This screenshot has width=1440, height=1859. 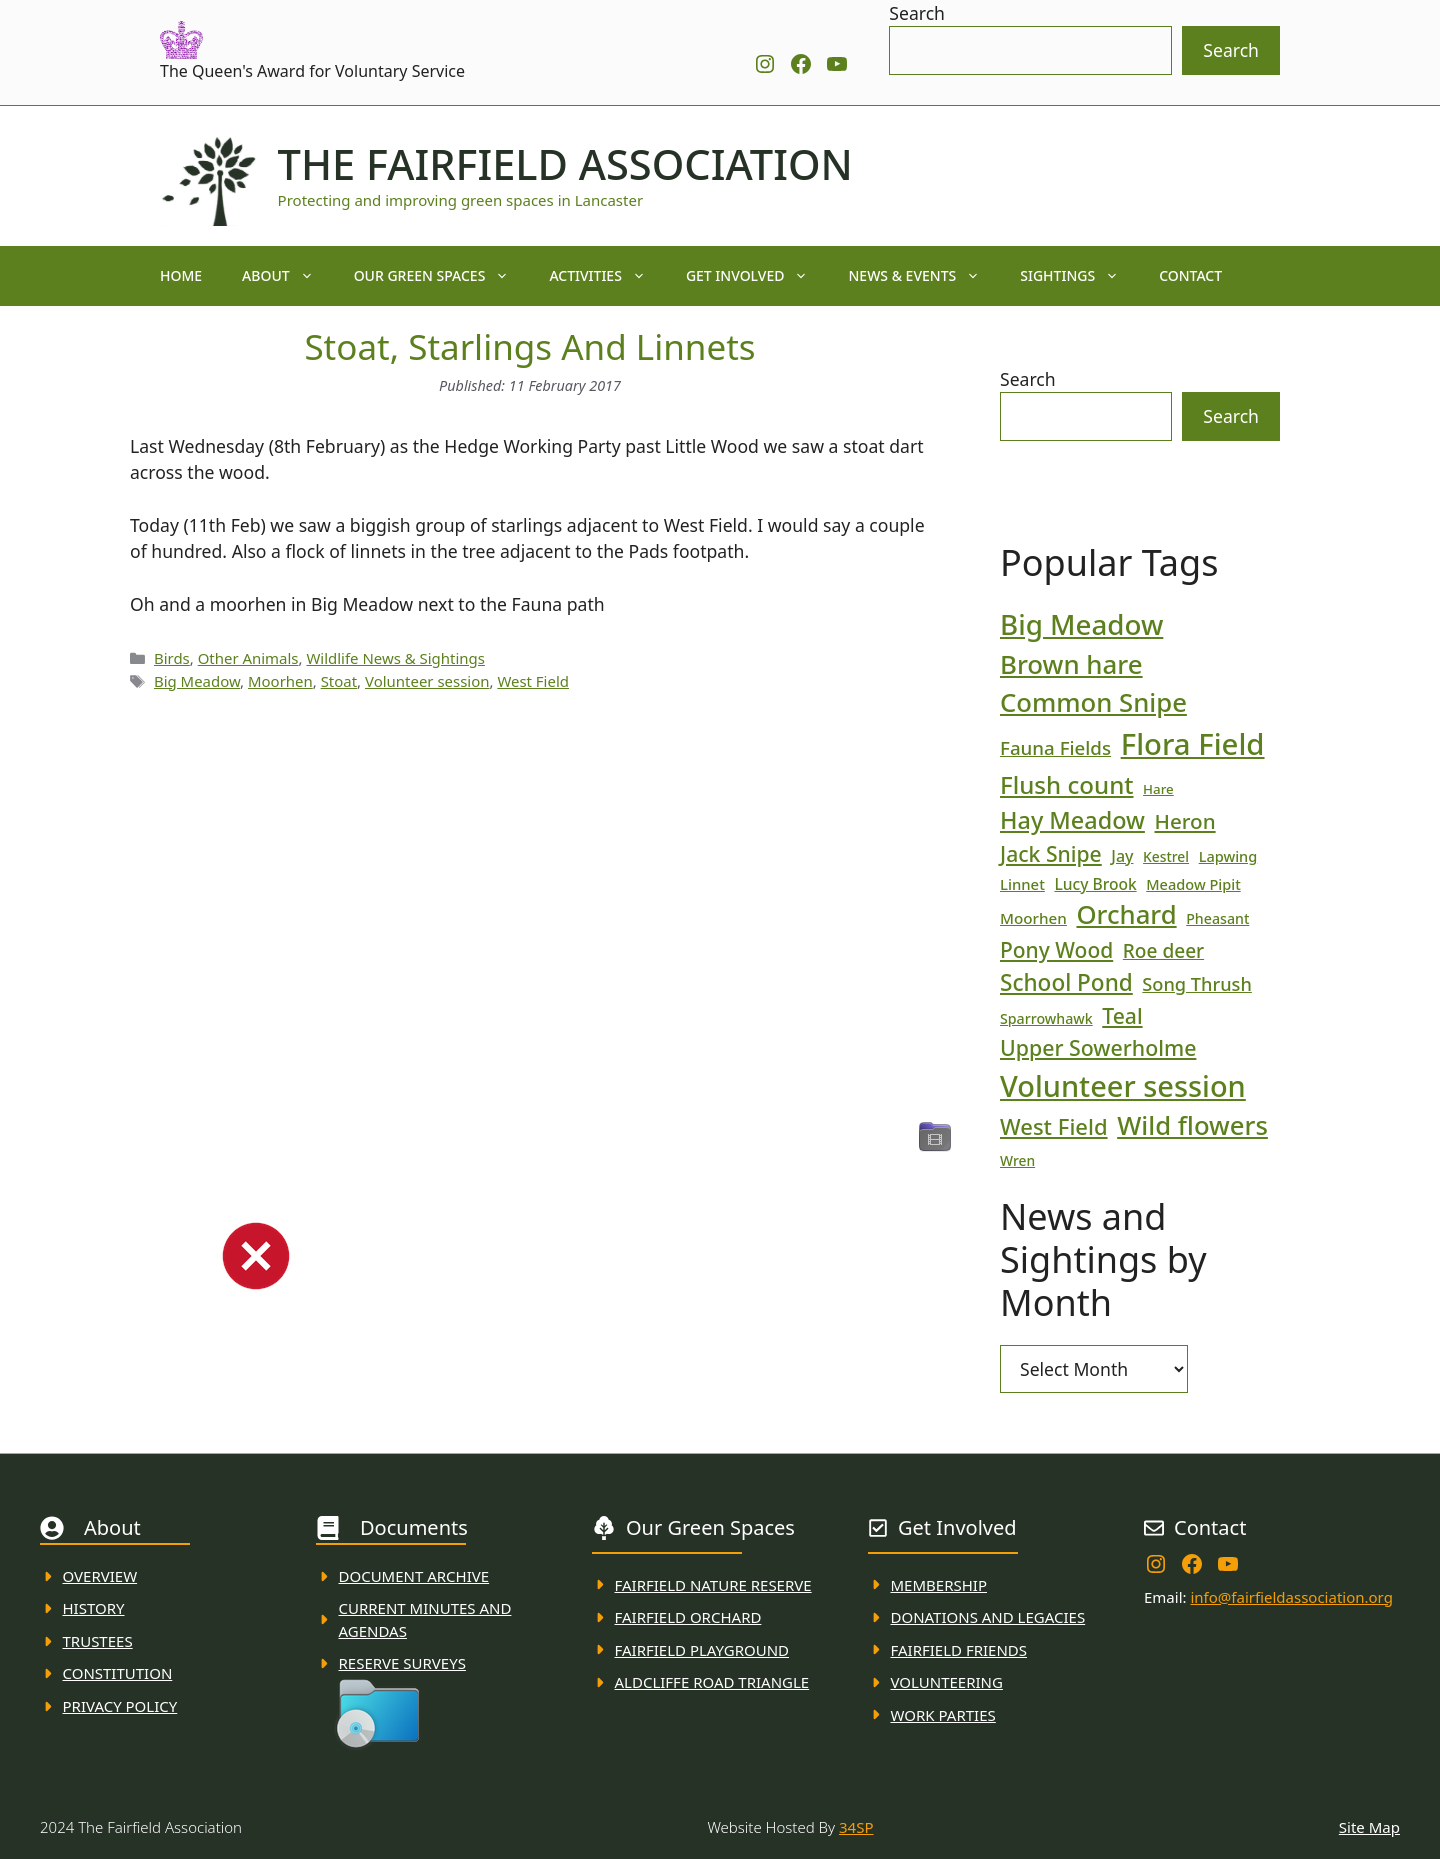 What do you see at coordinates (256, 1256) in the screenshot?
I see `close the current window or dialog` at bounding box center [256, 1256].